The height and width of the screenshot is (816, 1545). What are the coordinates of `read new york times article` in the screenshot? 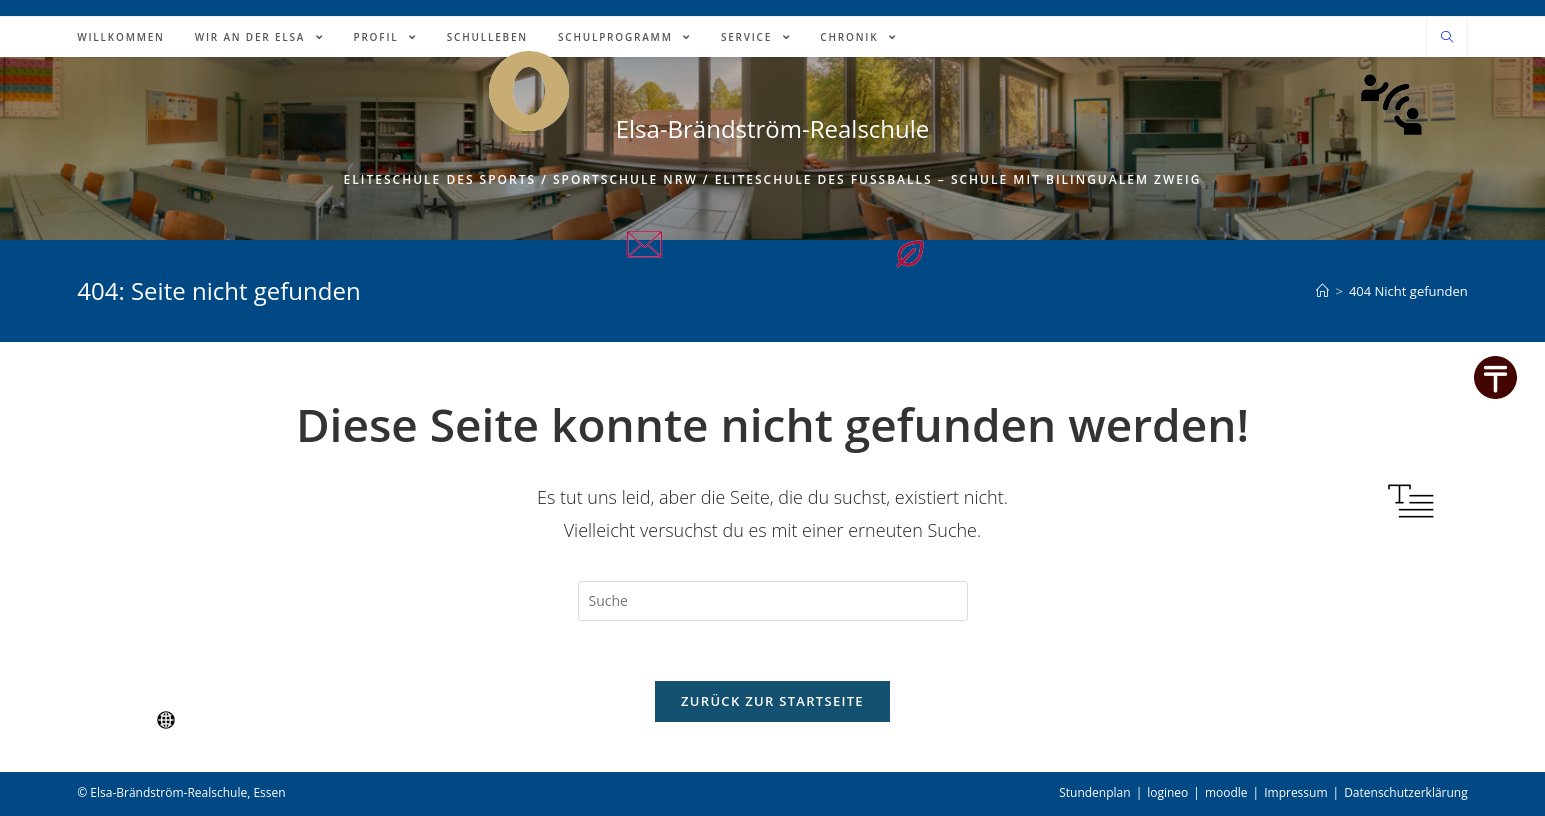 It's located at (1410, 501).